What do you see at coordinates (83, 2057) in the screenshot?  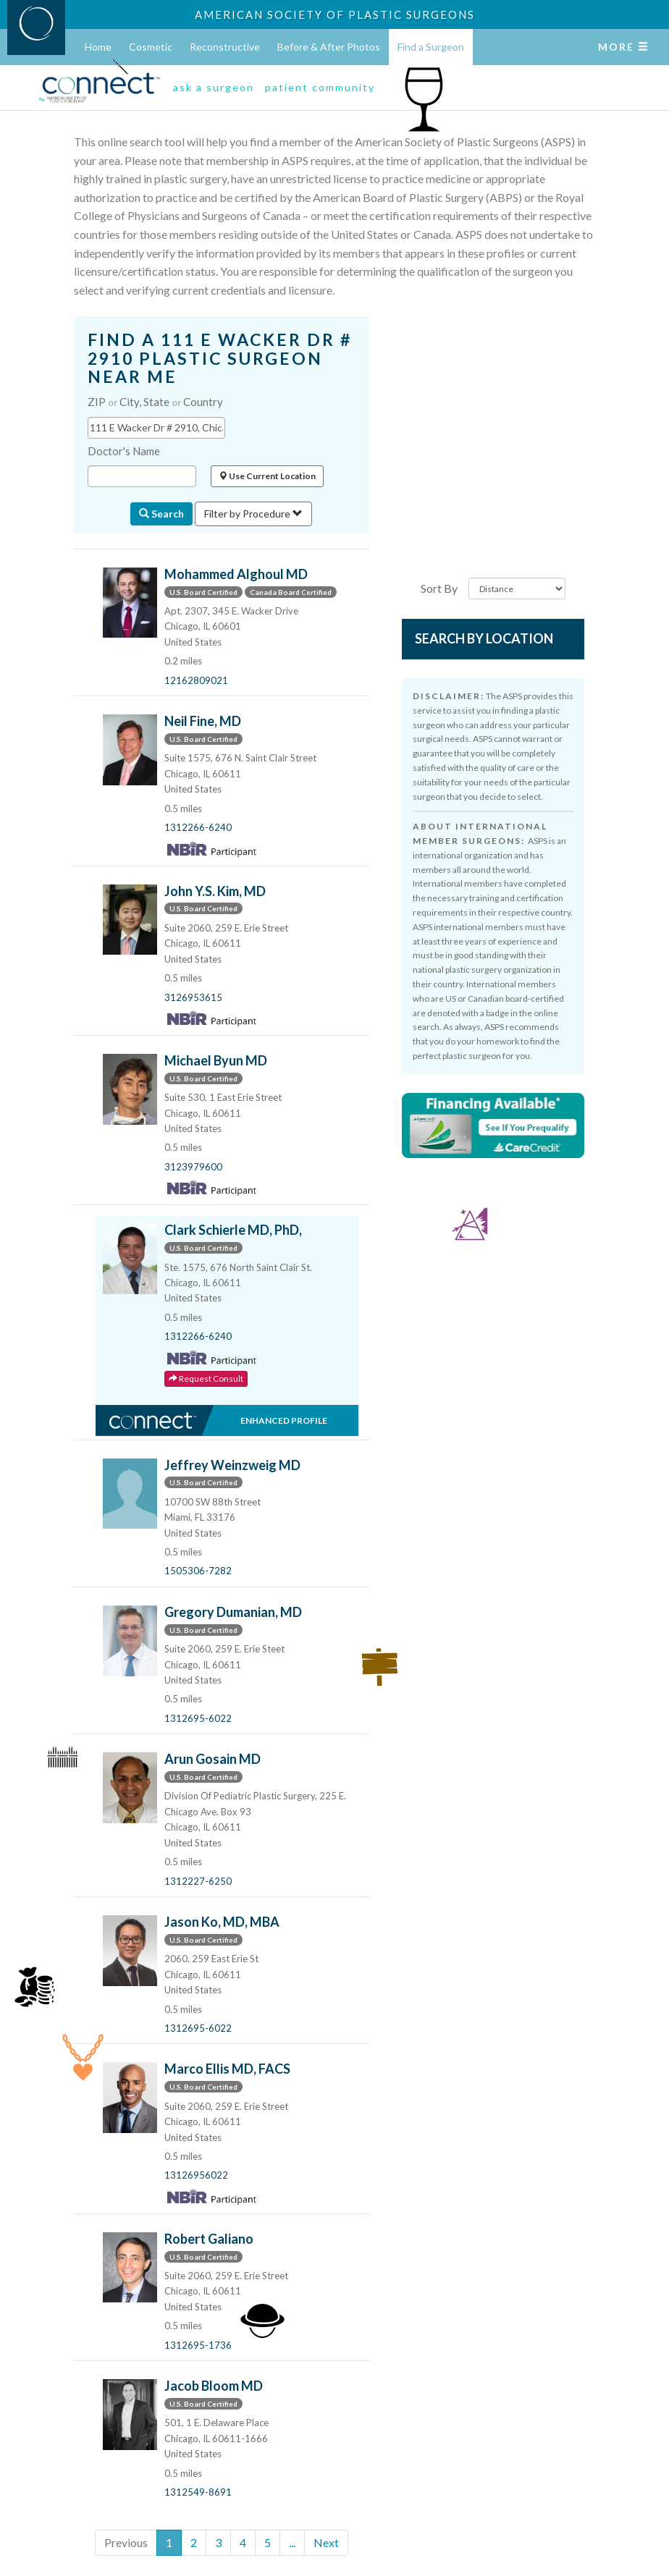 I see `view jewelry or accessories collection` at bounding box center [83, 2057].